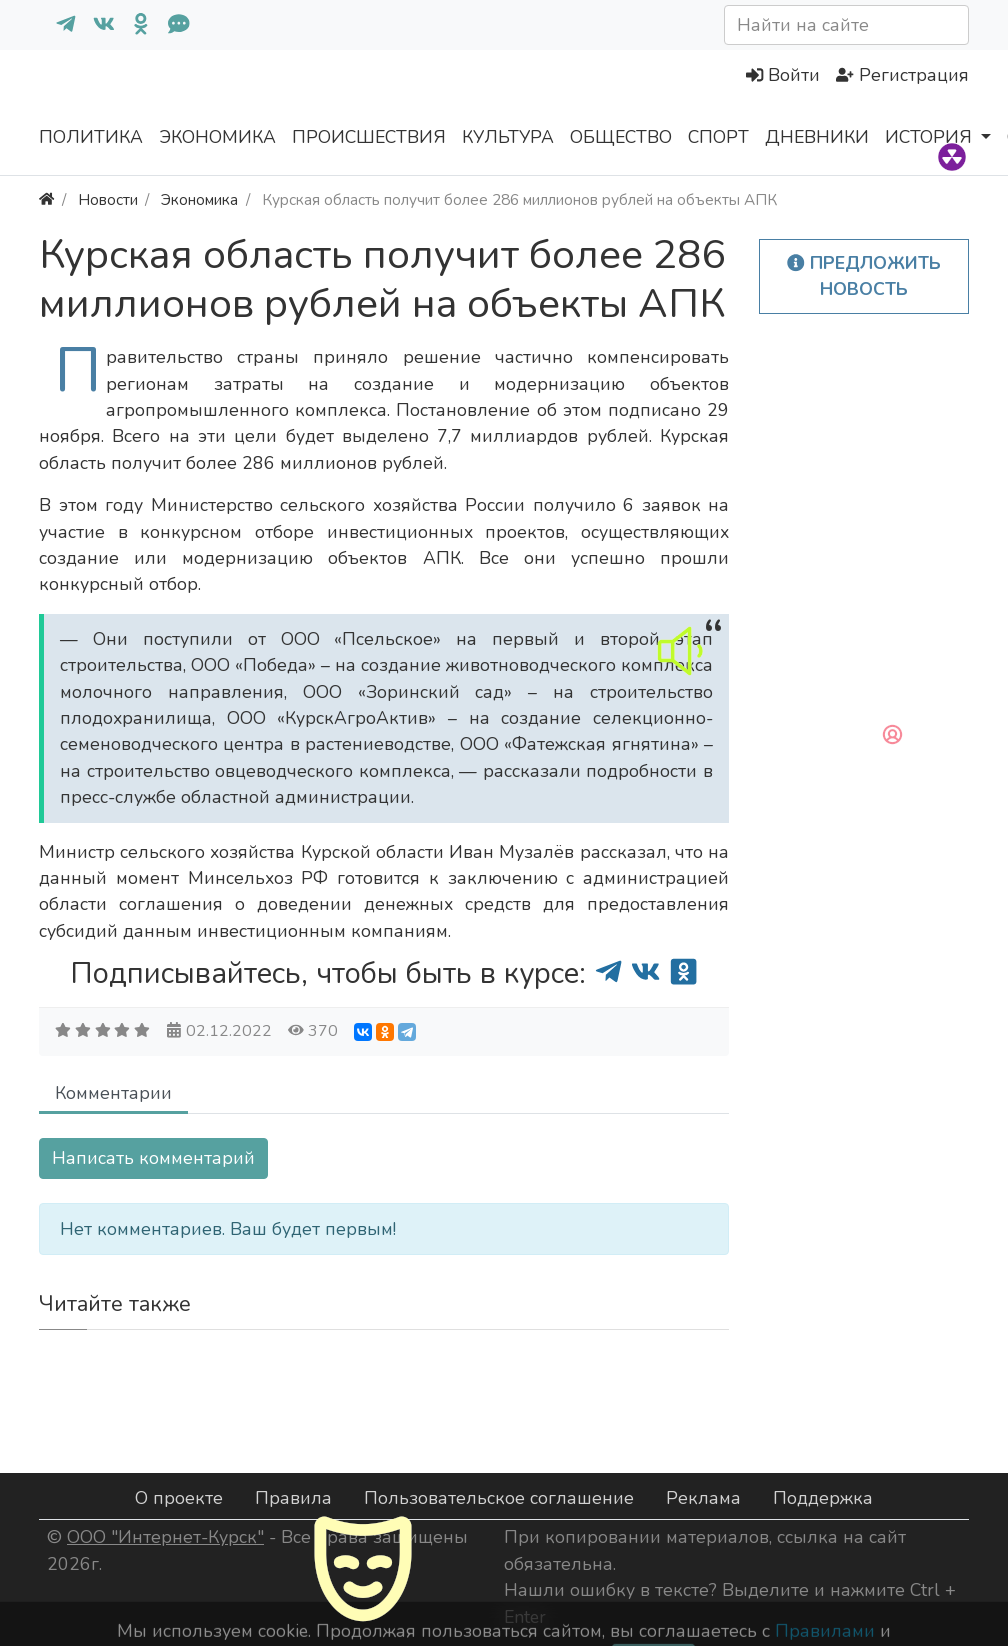  Describe the element at coordinates (684, 651) in the screenshot. I see `adjust volume to low level` at that location.